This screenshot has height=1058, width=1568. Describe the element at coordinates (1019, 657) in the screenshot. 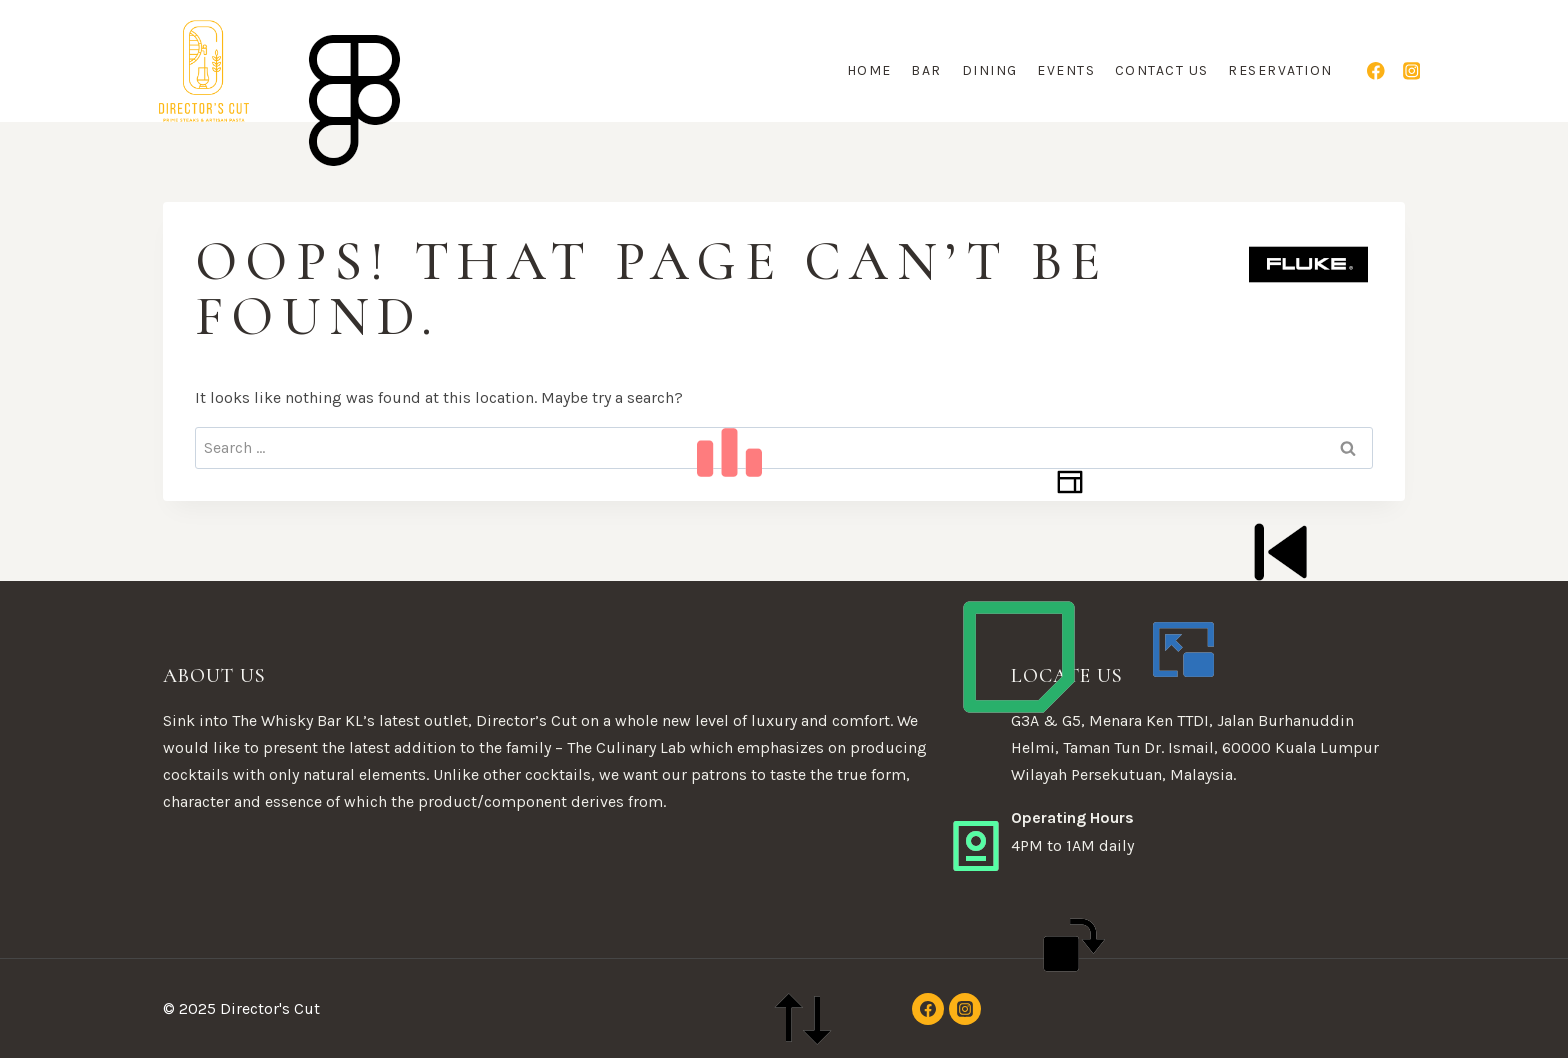

I see `create a new sticky note` at that location.